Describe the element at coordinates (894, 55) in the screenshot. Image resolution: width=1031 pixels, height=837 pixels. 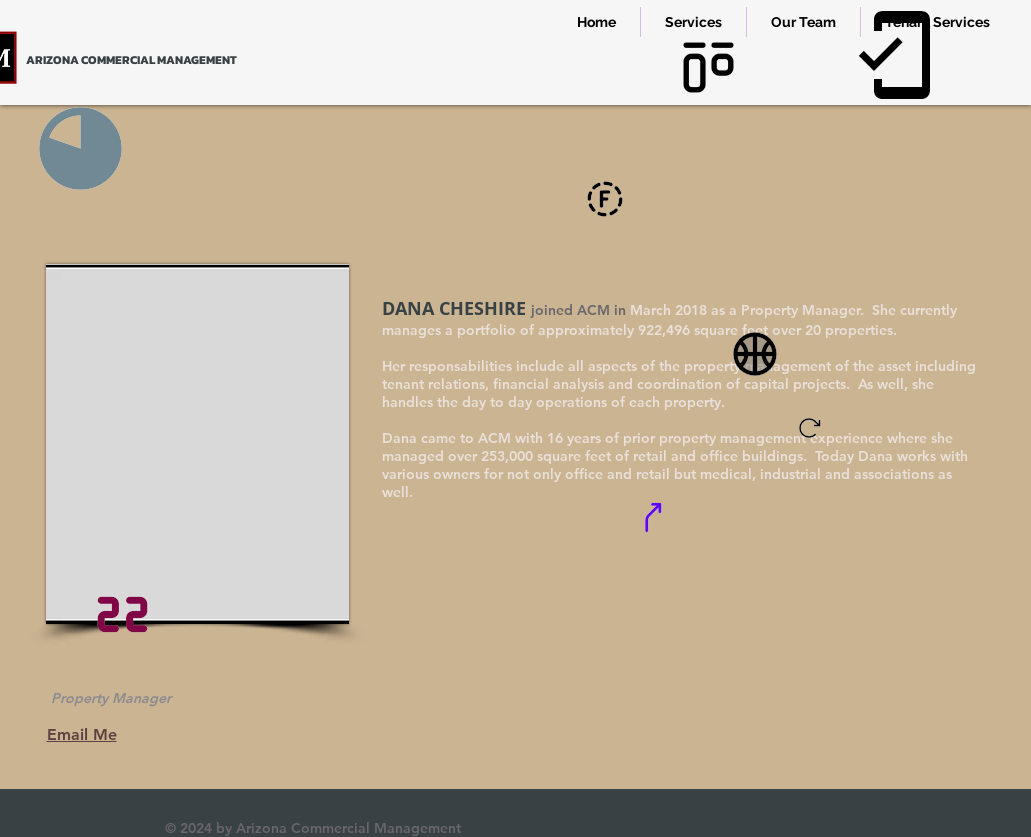
I see `indicates mobile-friendly or responsive design` at that location.